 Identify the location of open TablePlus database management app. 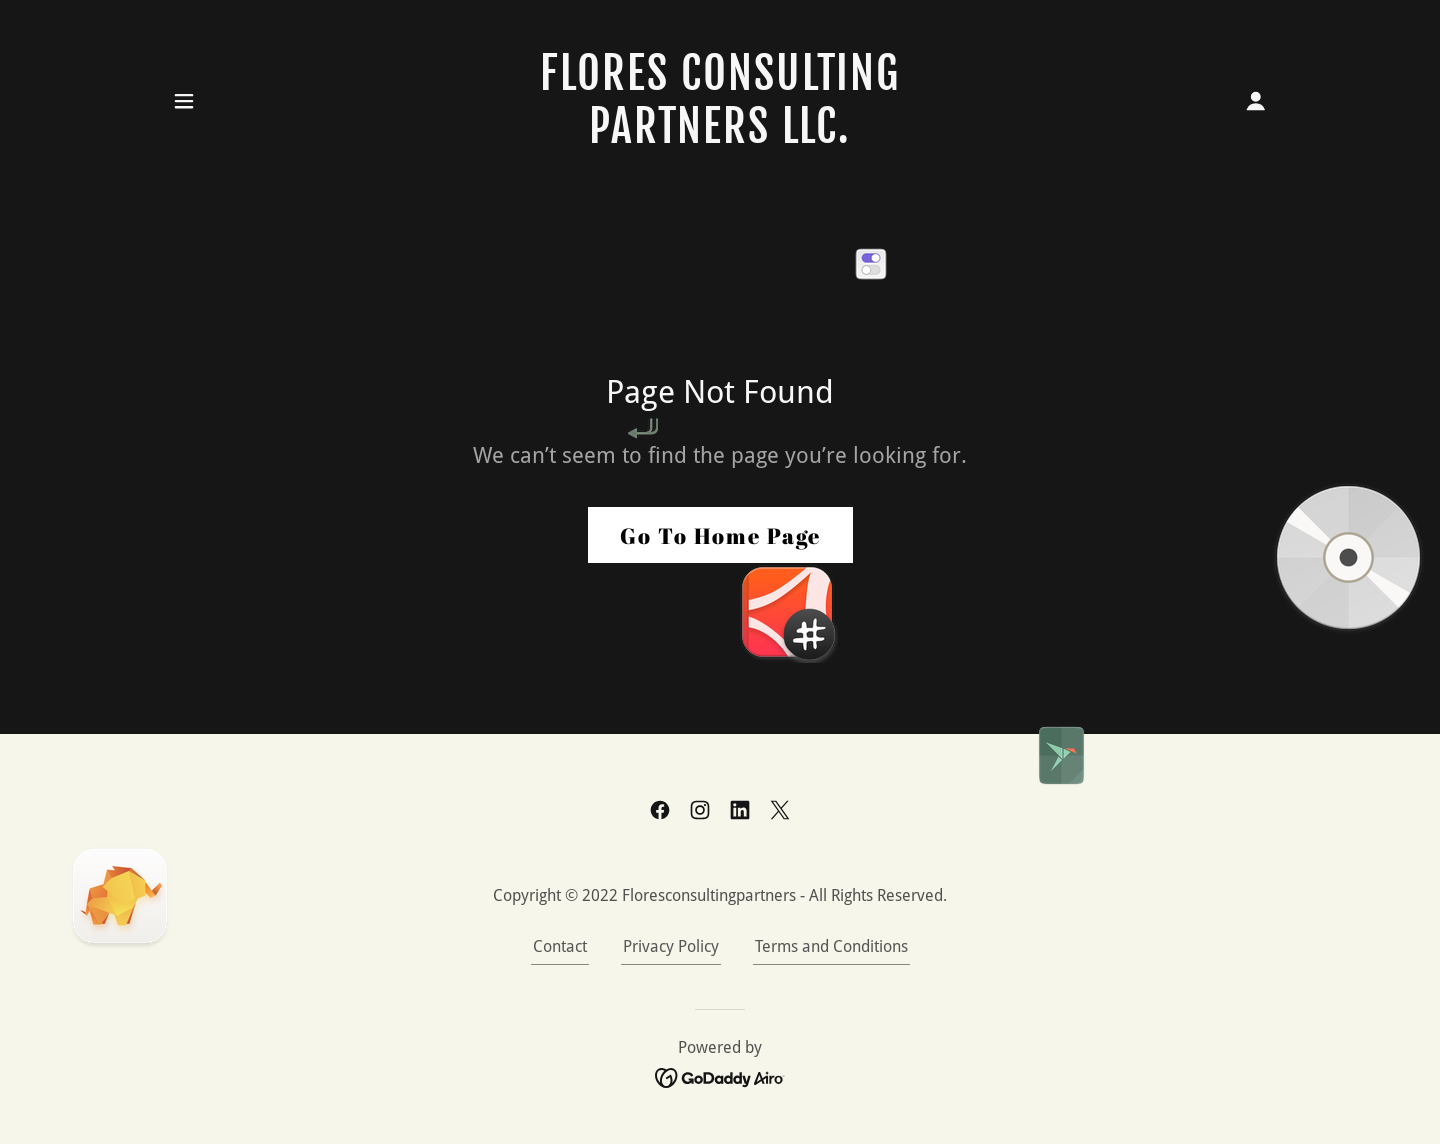
(120, 896).